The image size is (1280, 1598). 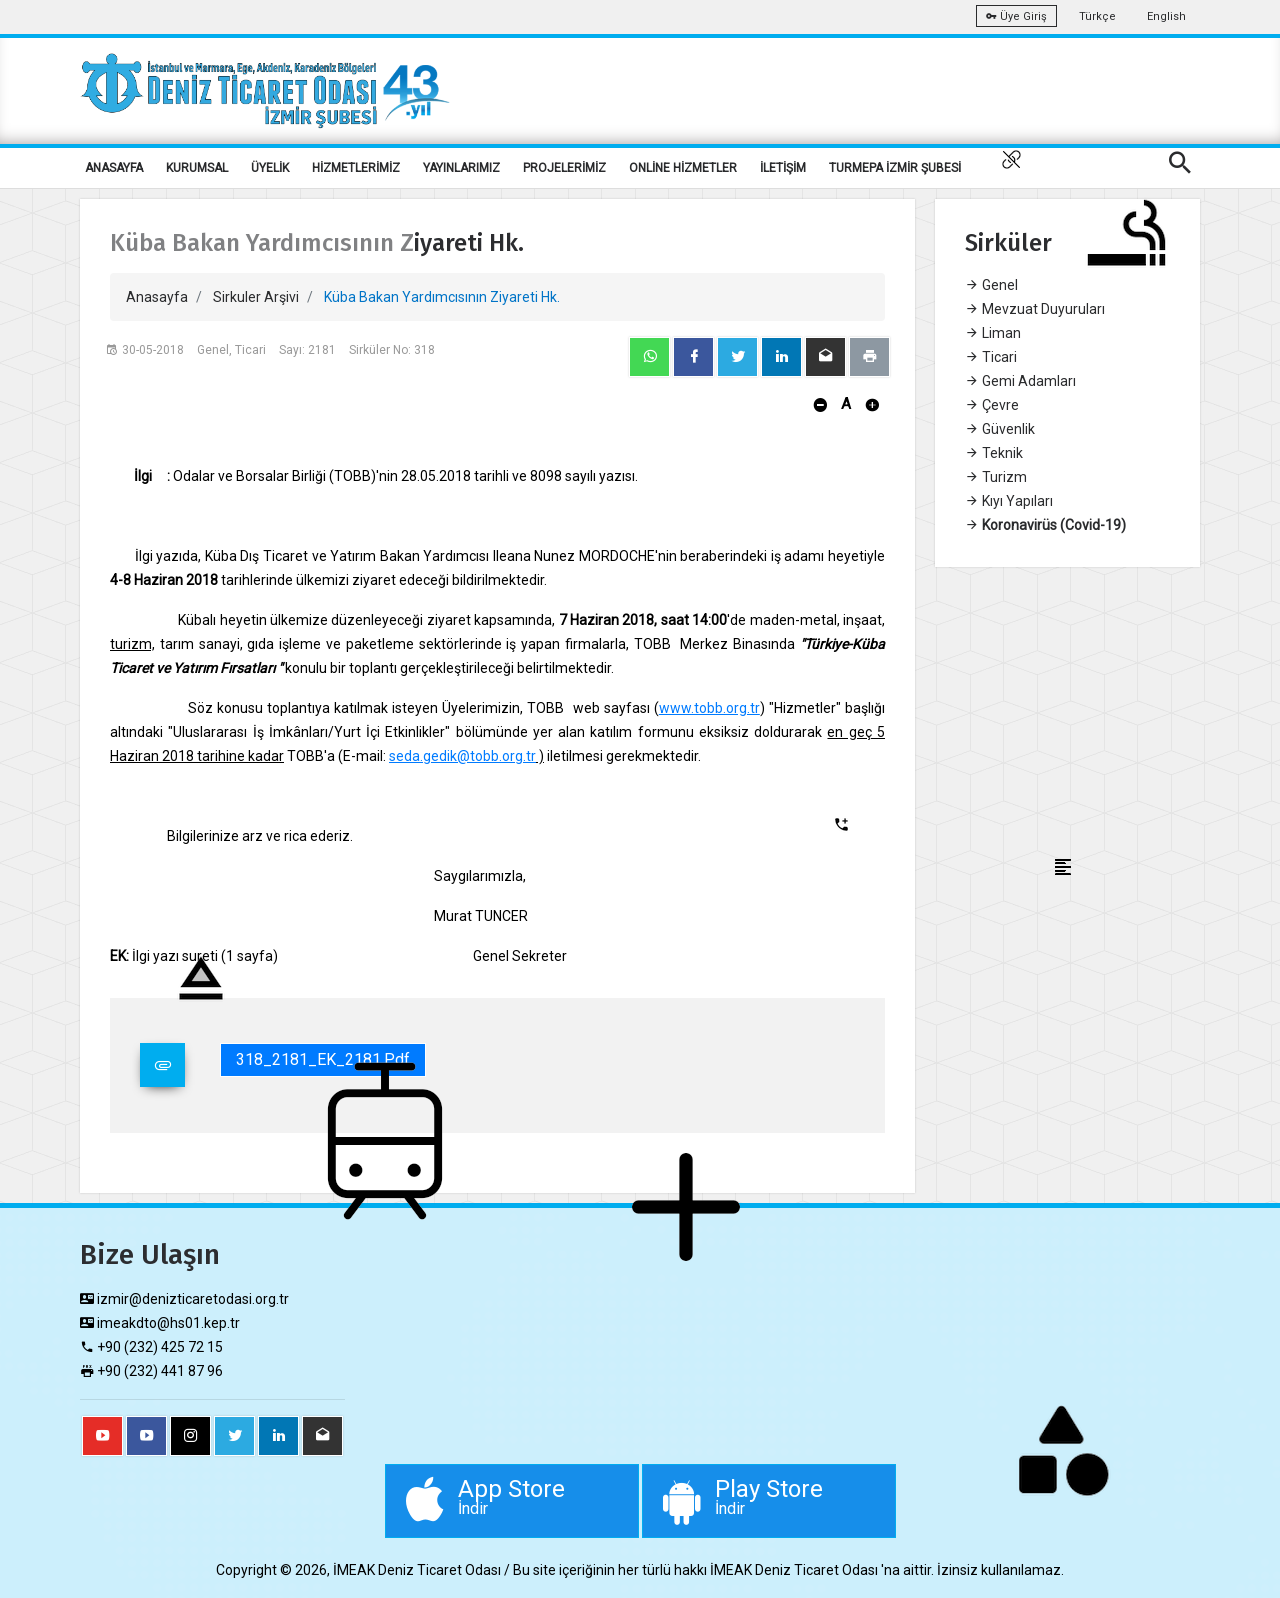 I want to click on add a new contact to your phone, so click(x=841, y=824).